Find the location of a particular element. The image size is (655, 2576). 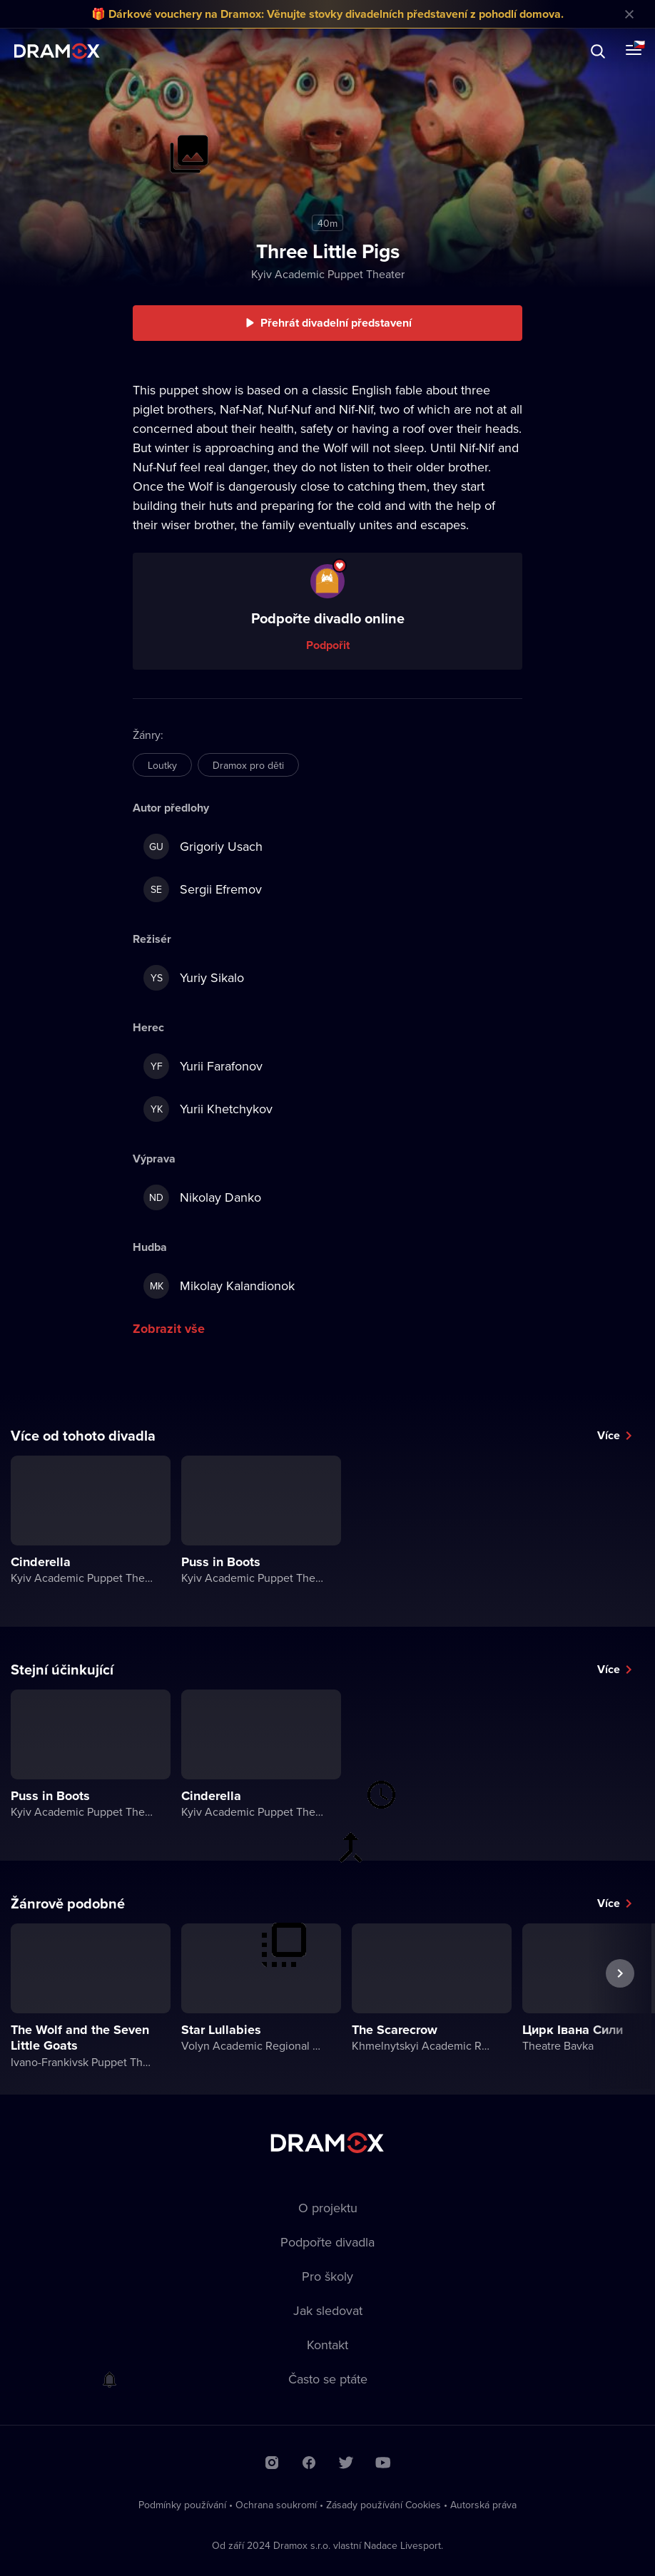

access your photo library is located at coordinates (189, 154).